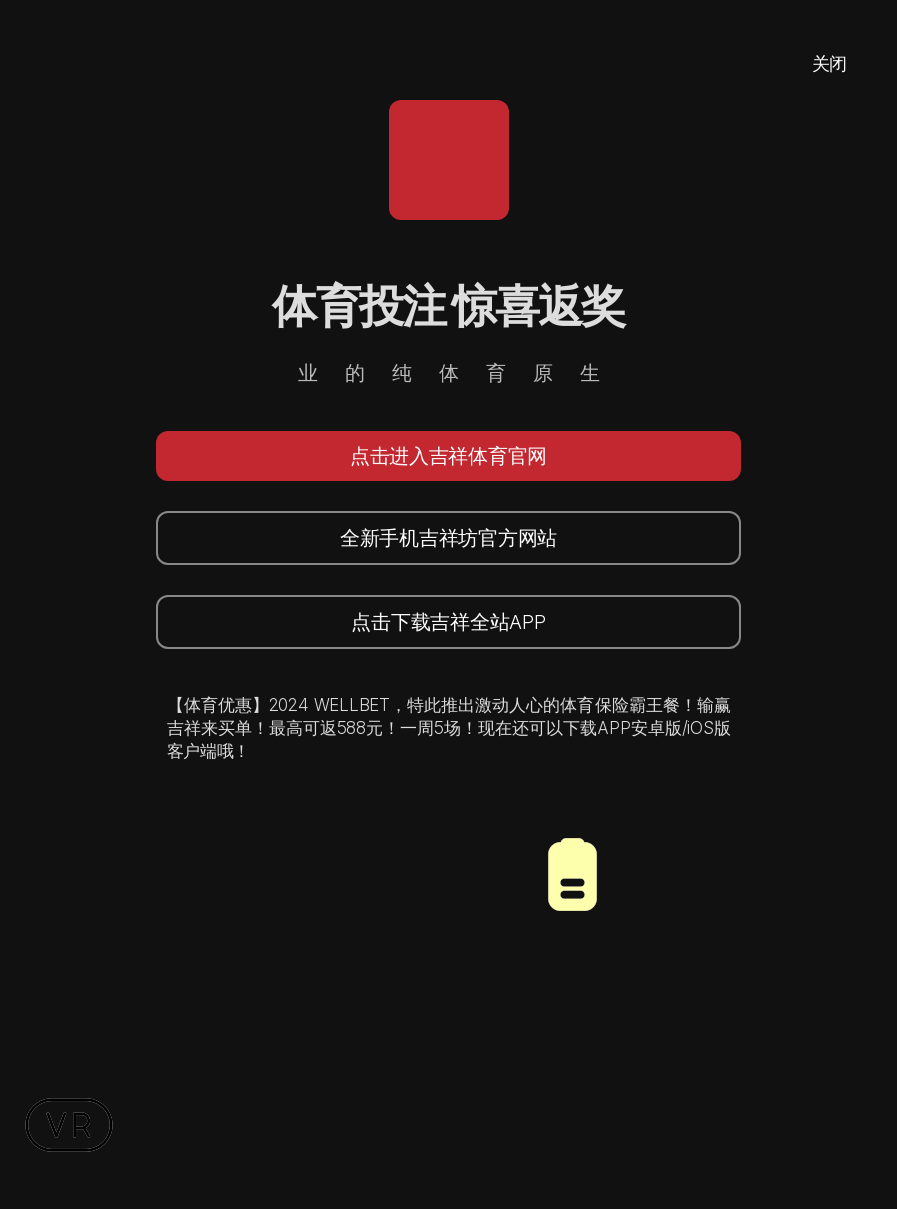 The width and height of the screenshot is (897, 1209). I want to click on access virtual reality mode or settings, so click(69, 1125).